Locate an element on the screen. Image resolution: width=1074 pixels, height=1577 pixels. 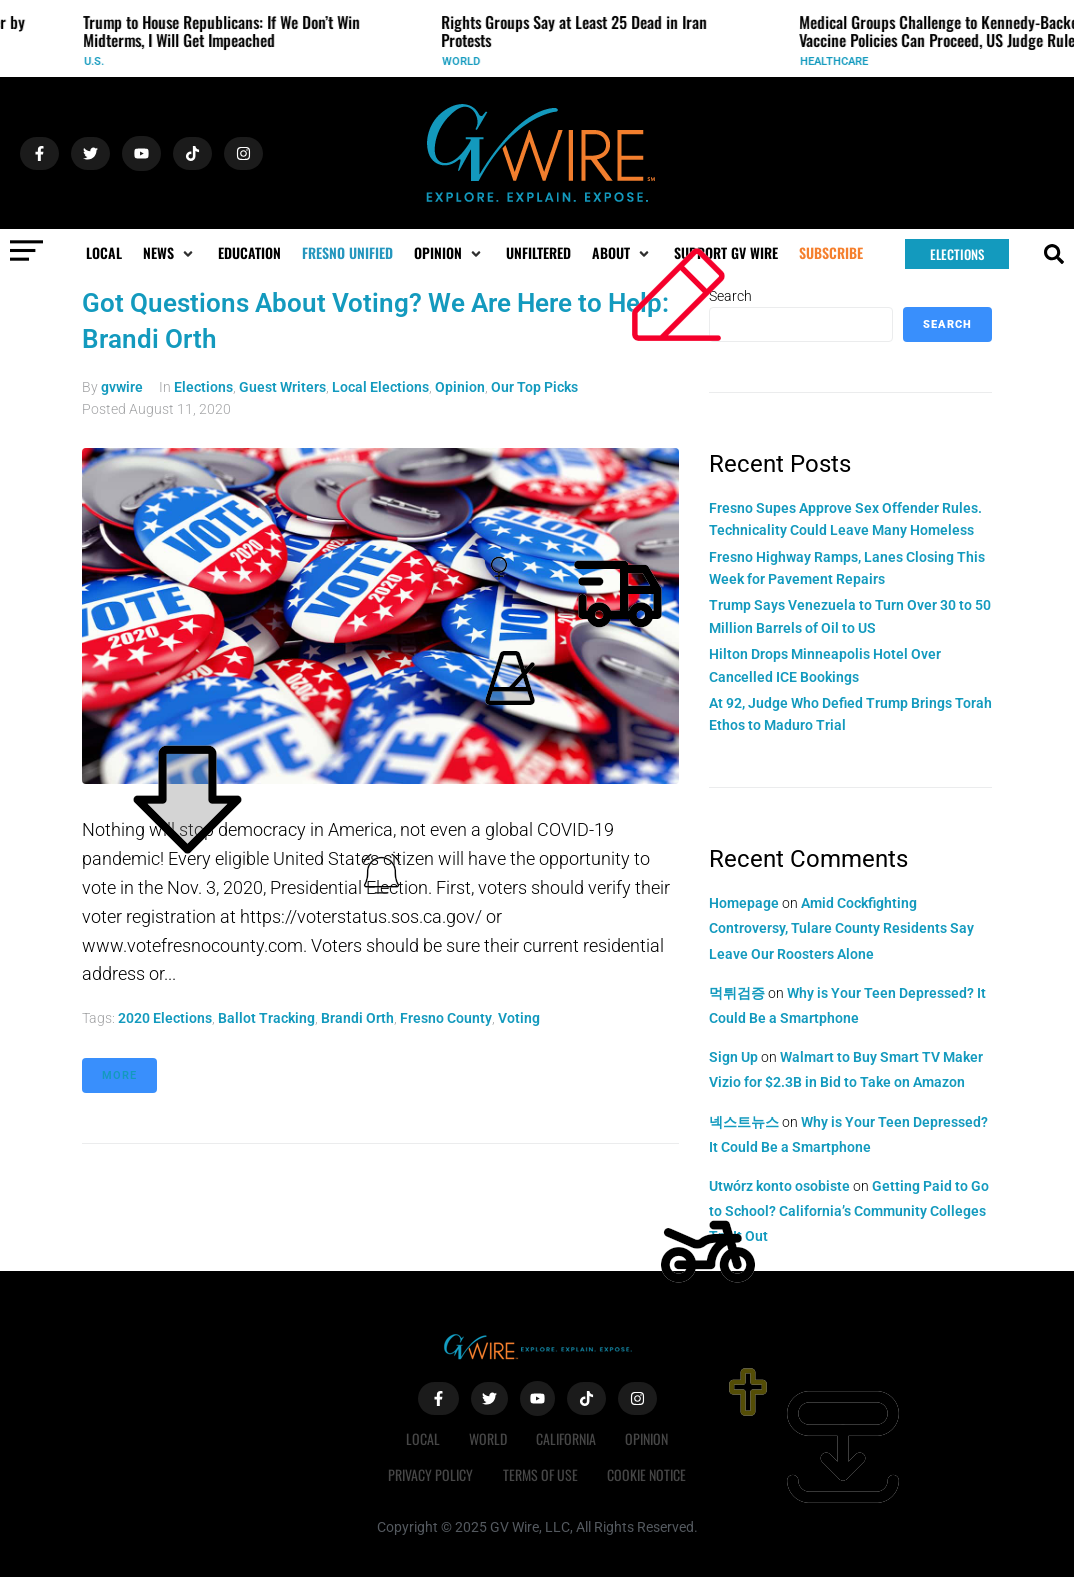
active notifications or alerts is located at coordinates (381, 874).